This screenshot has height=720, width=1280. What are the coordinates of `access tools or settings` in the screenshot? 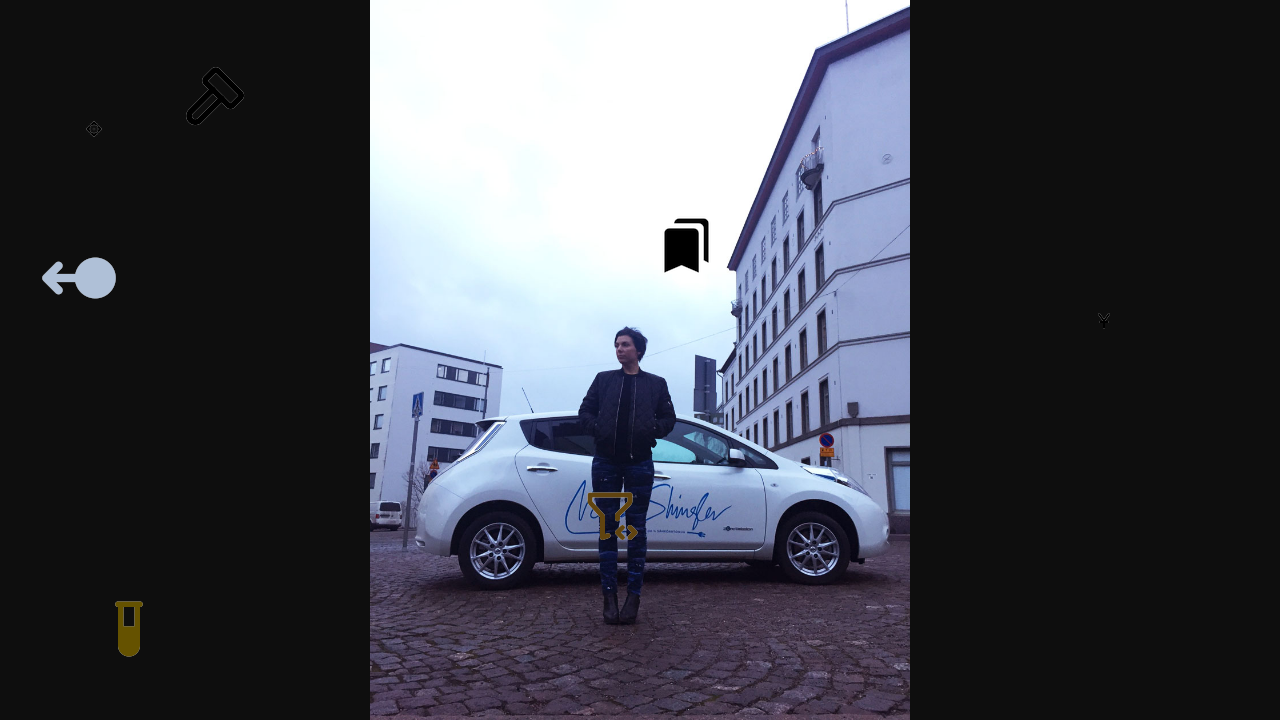 It's located at (214, 95).